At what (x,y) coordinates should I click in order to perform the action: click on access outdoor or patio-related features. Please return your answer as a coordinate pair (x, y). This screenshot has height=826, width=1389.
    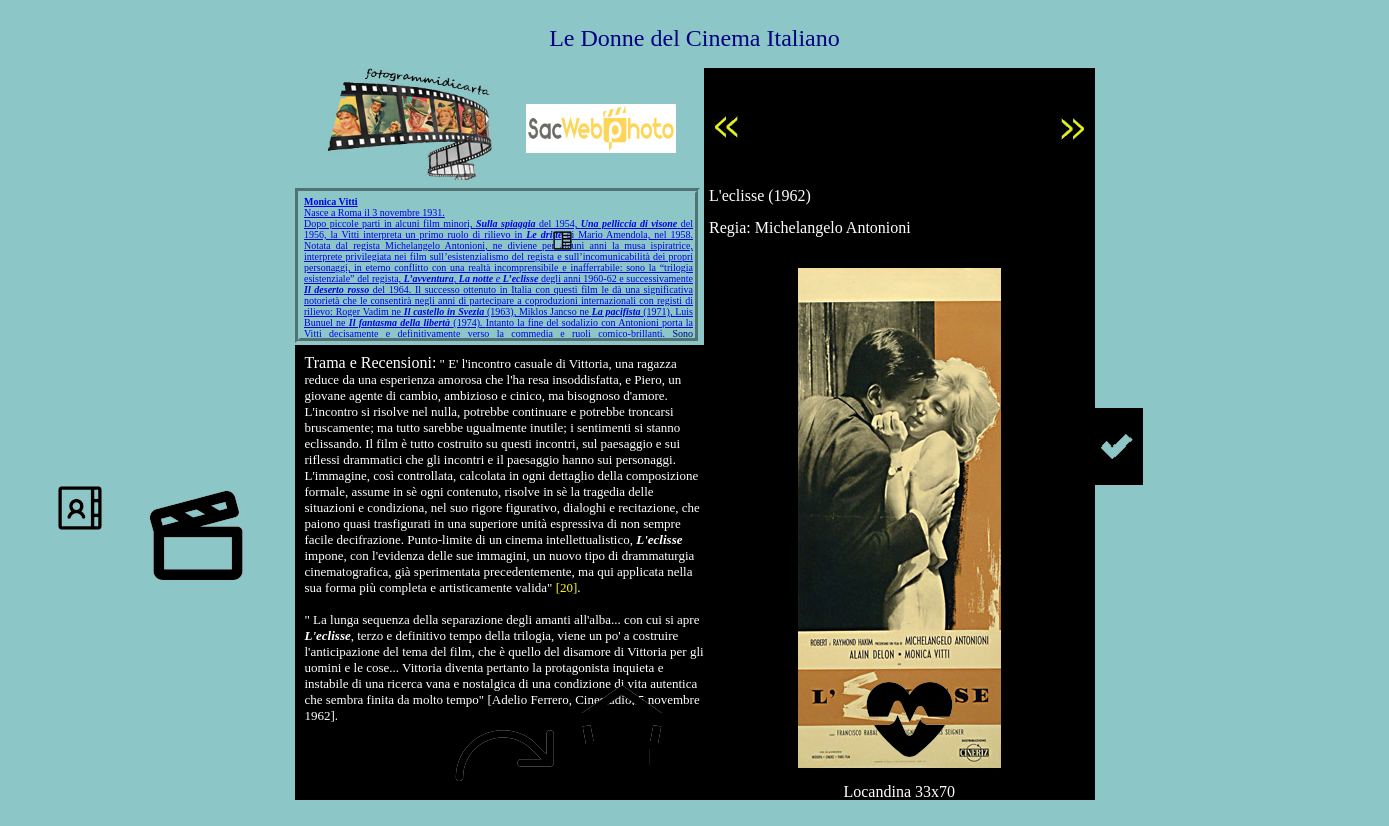
    Looking at the image, I should click on (622, 725).